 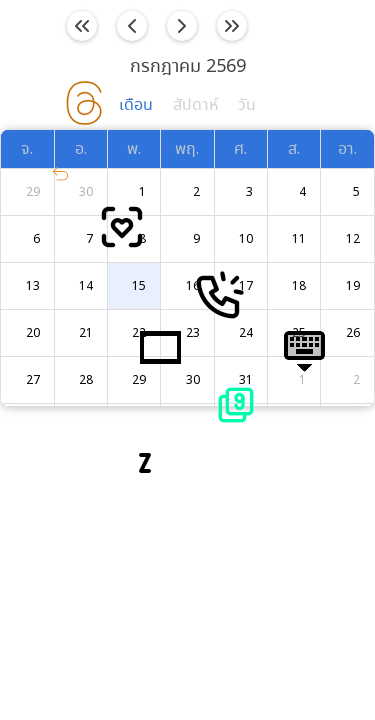 What do you see at coordinates (160, 347) in the screenshot?
I see `crop image to landscape orientation` at bounding box center [160, 347].